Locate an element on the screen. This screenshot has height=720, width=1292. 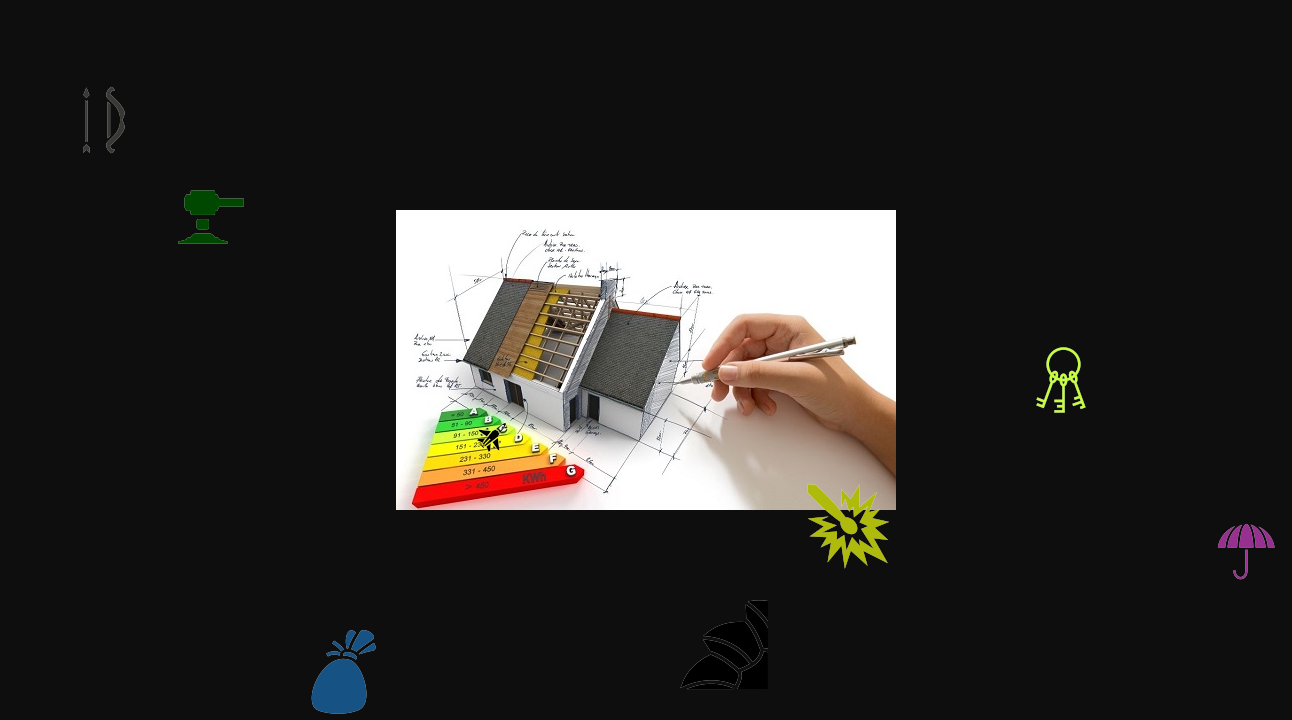
indicates a match strike or ignition action is located at coordinates (850, 527).